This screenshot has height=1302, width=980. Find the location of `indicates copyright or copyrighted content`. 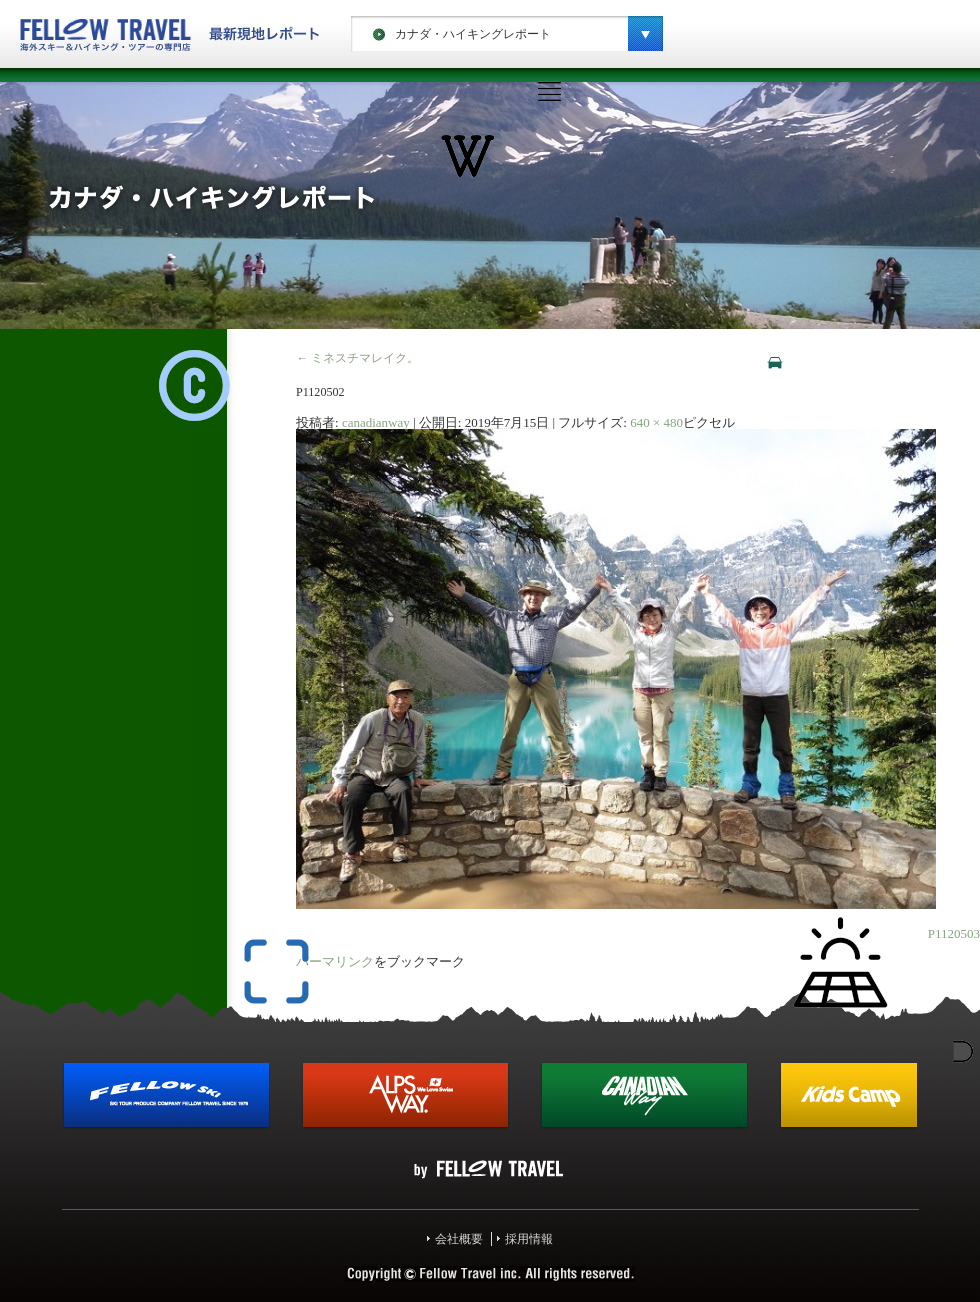

indicates copyright or copyrighted content is located at coordinates (194, 385).